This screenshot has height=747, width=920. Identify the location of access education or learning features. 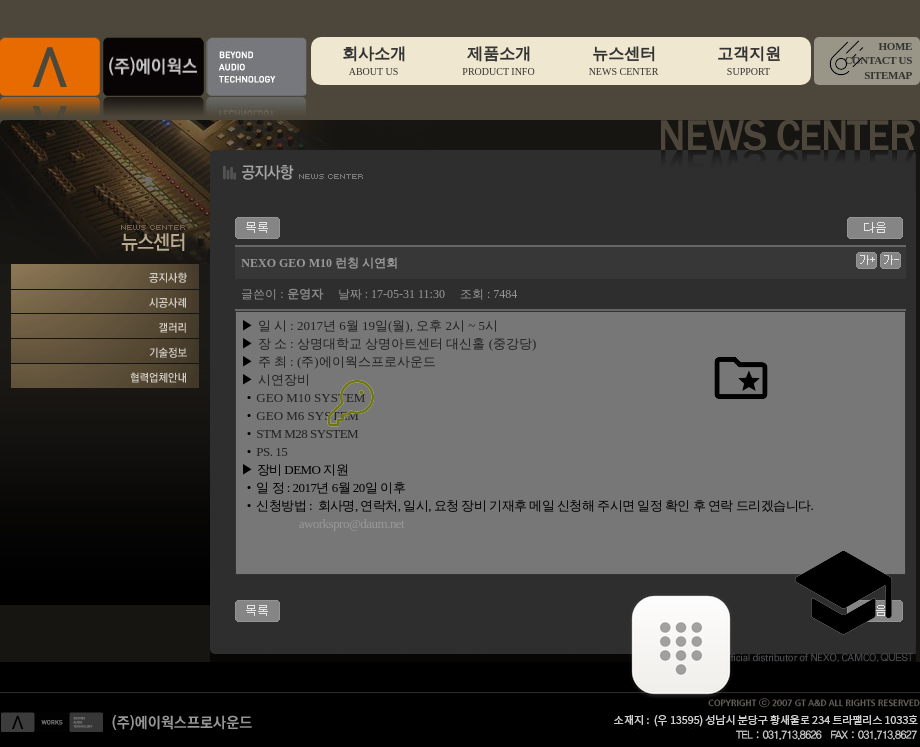
(843, 592).